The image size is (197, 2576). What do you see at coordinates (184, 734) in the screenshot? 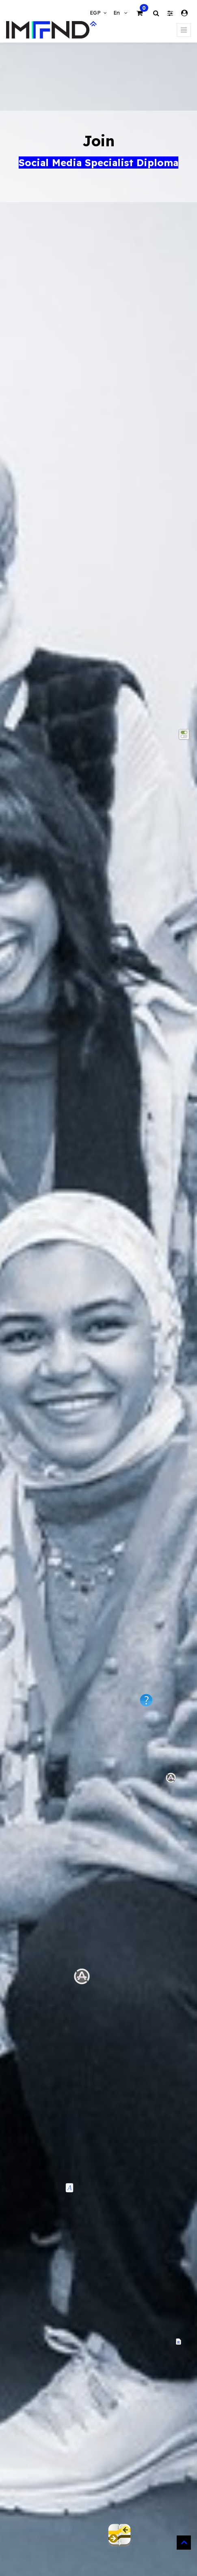
I see `open gnome tweaks to customize system settings` at bounding box center [184, 734].